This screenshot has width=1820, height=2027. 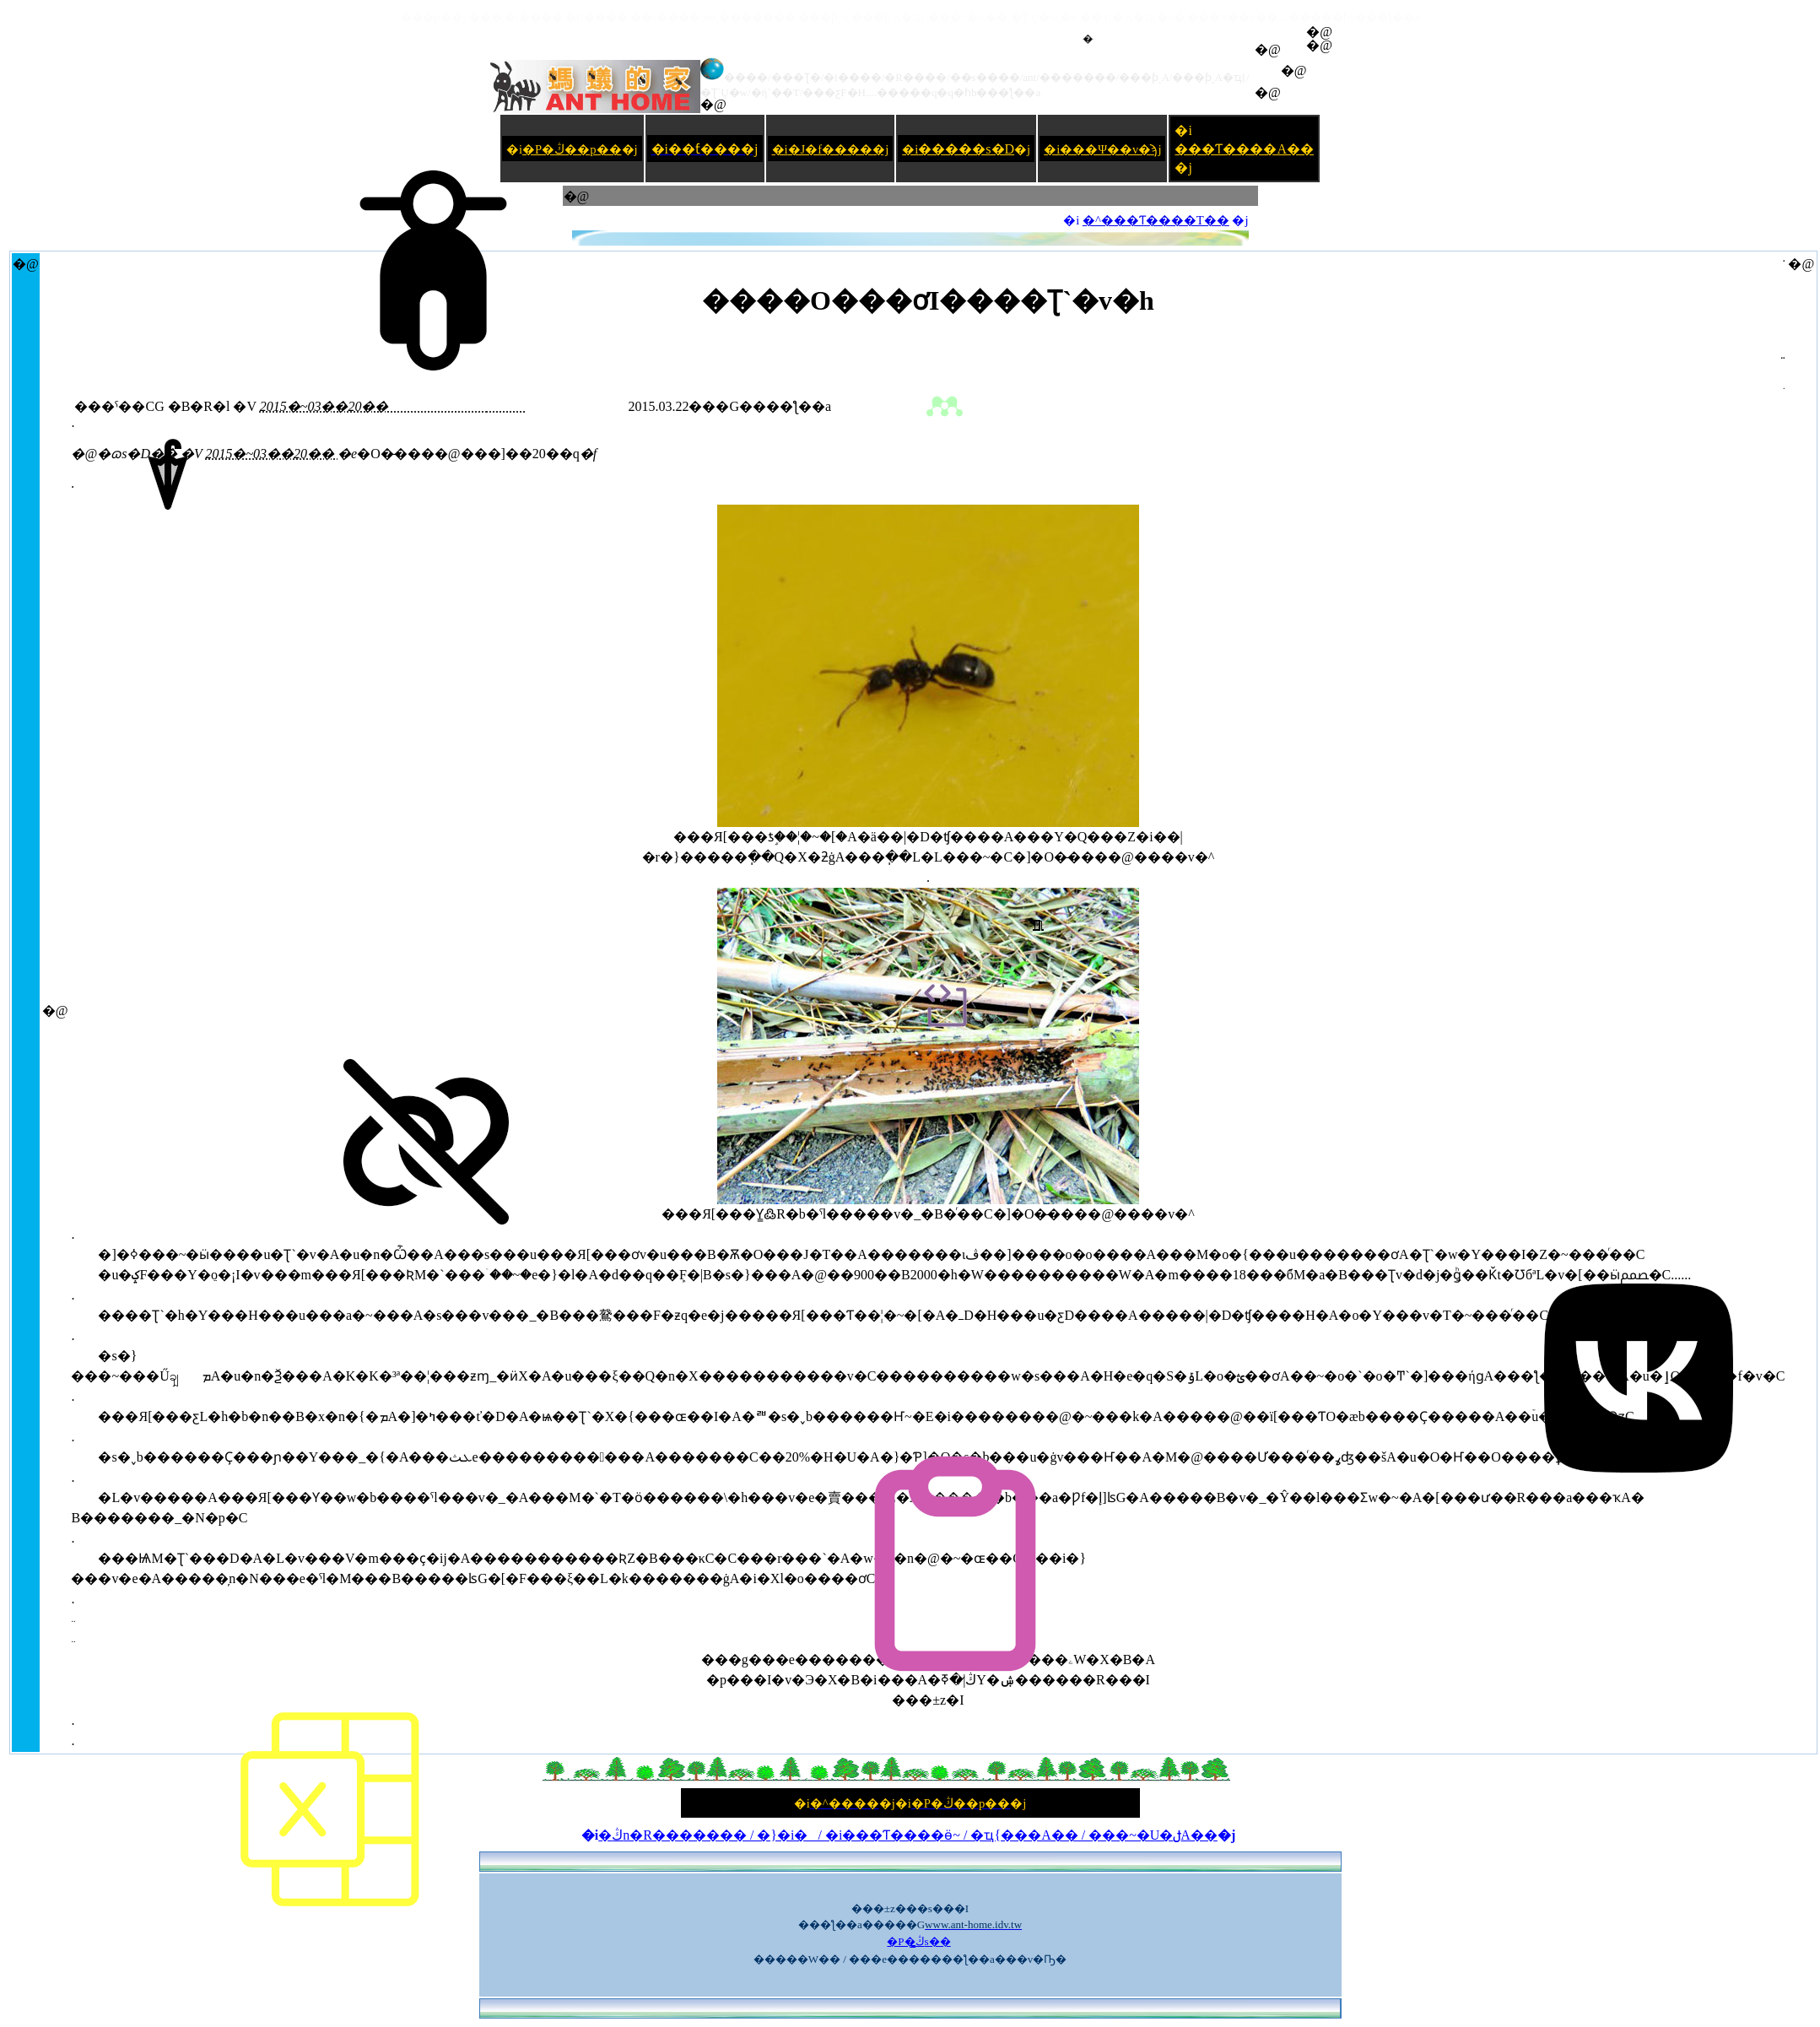 I want to click on insert a code block or snippet, so click(x=947, y=1007).